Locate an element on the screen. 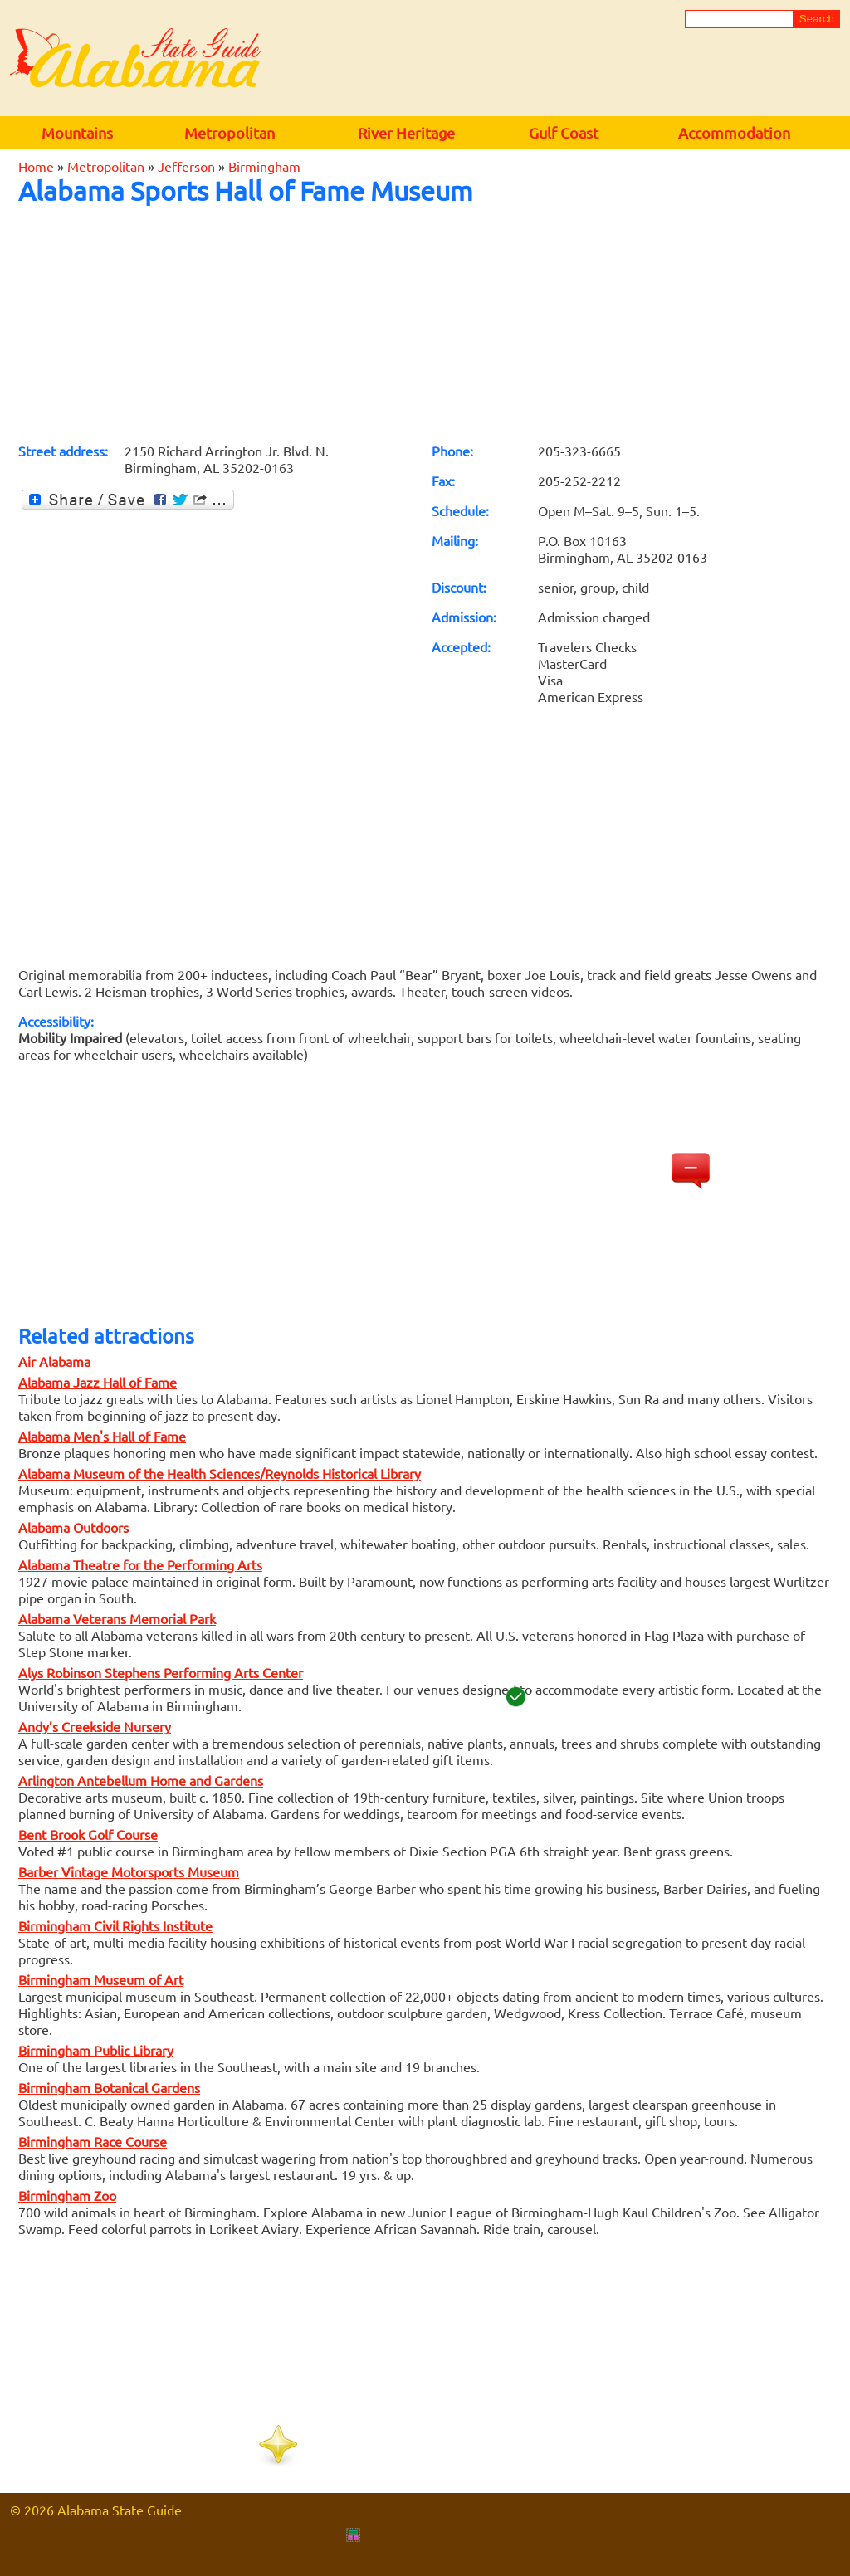  indicates file has been successfully synced is located at coordinates (515, 1696).